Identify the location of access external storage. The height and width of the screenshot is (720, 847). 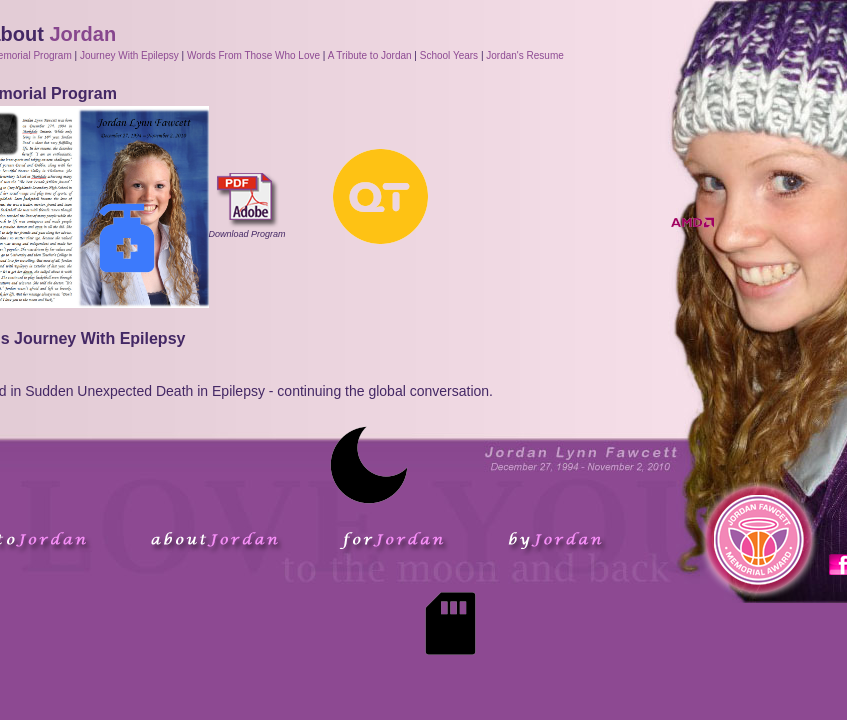
(450, 623).